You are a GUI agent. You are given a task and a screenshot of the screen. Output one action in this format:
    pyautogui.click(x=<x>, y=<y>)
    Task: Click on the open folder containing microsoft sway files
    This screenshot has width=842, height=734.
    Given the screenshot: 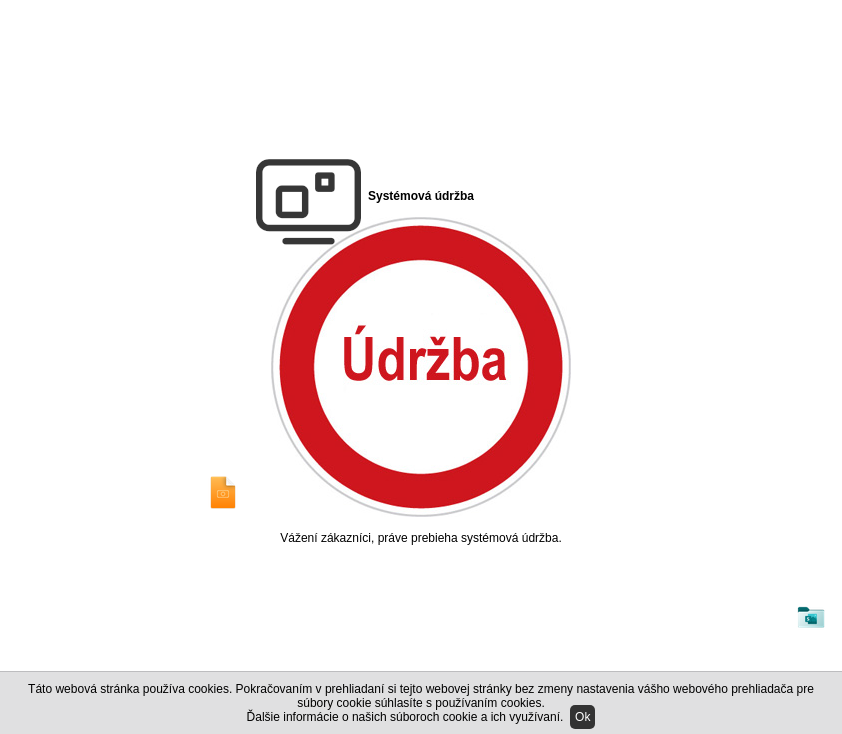 What is the action you would take?
    pyautogui.click(x=811, y=618)
    